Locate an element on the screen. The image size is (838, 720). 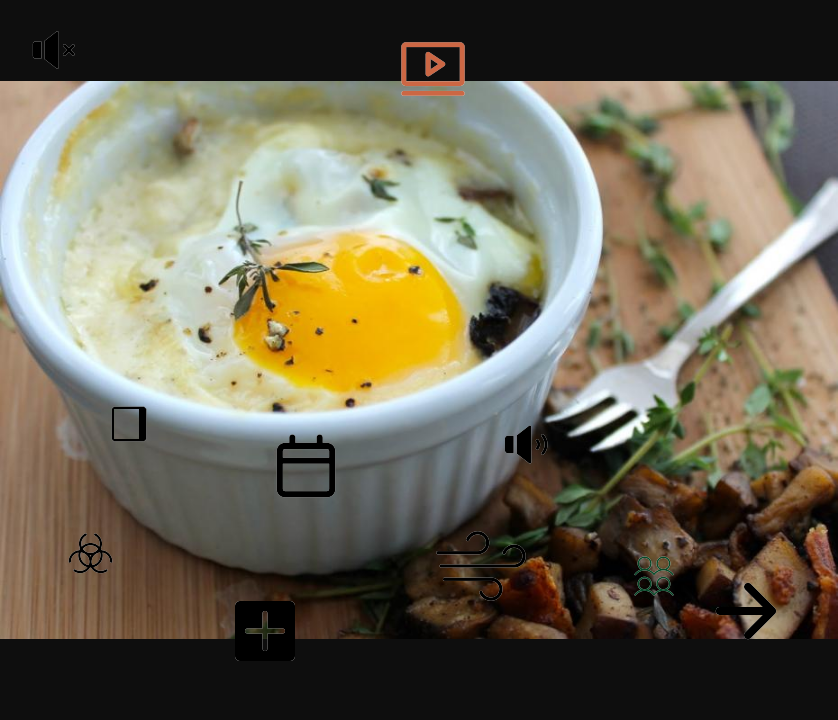
view calendar or schedule is located at coordinates (306, 468).